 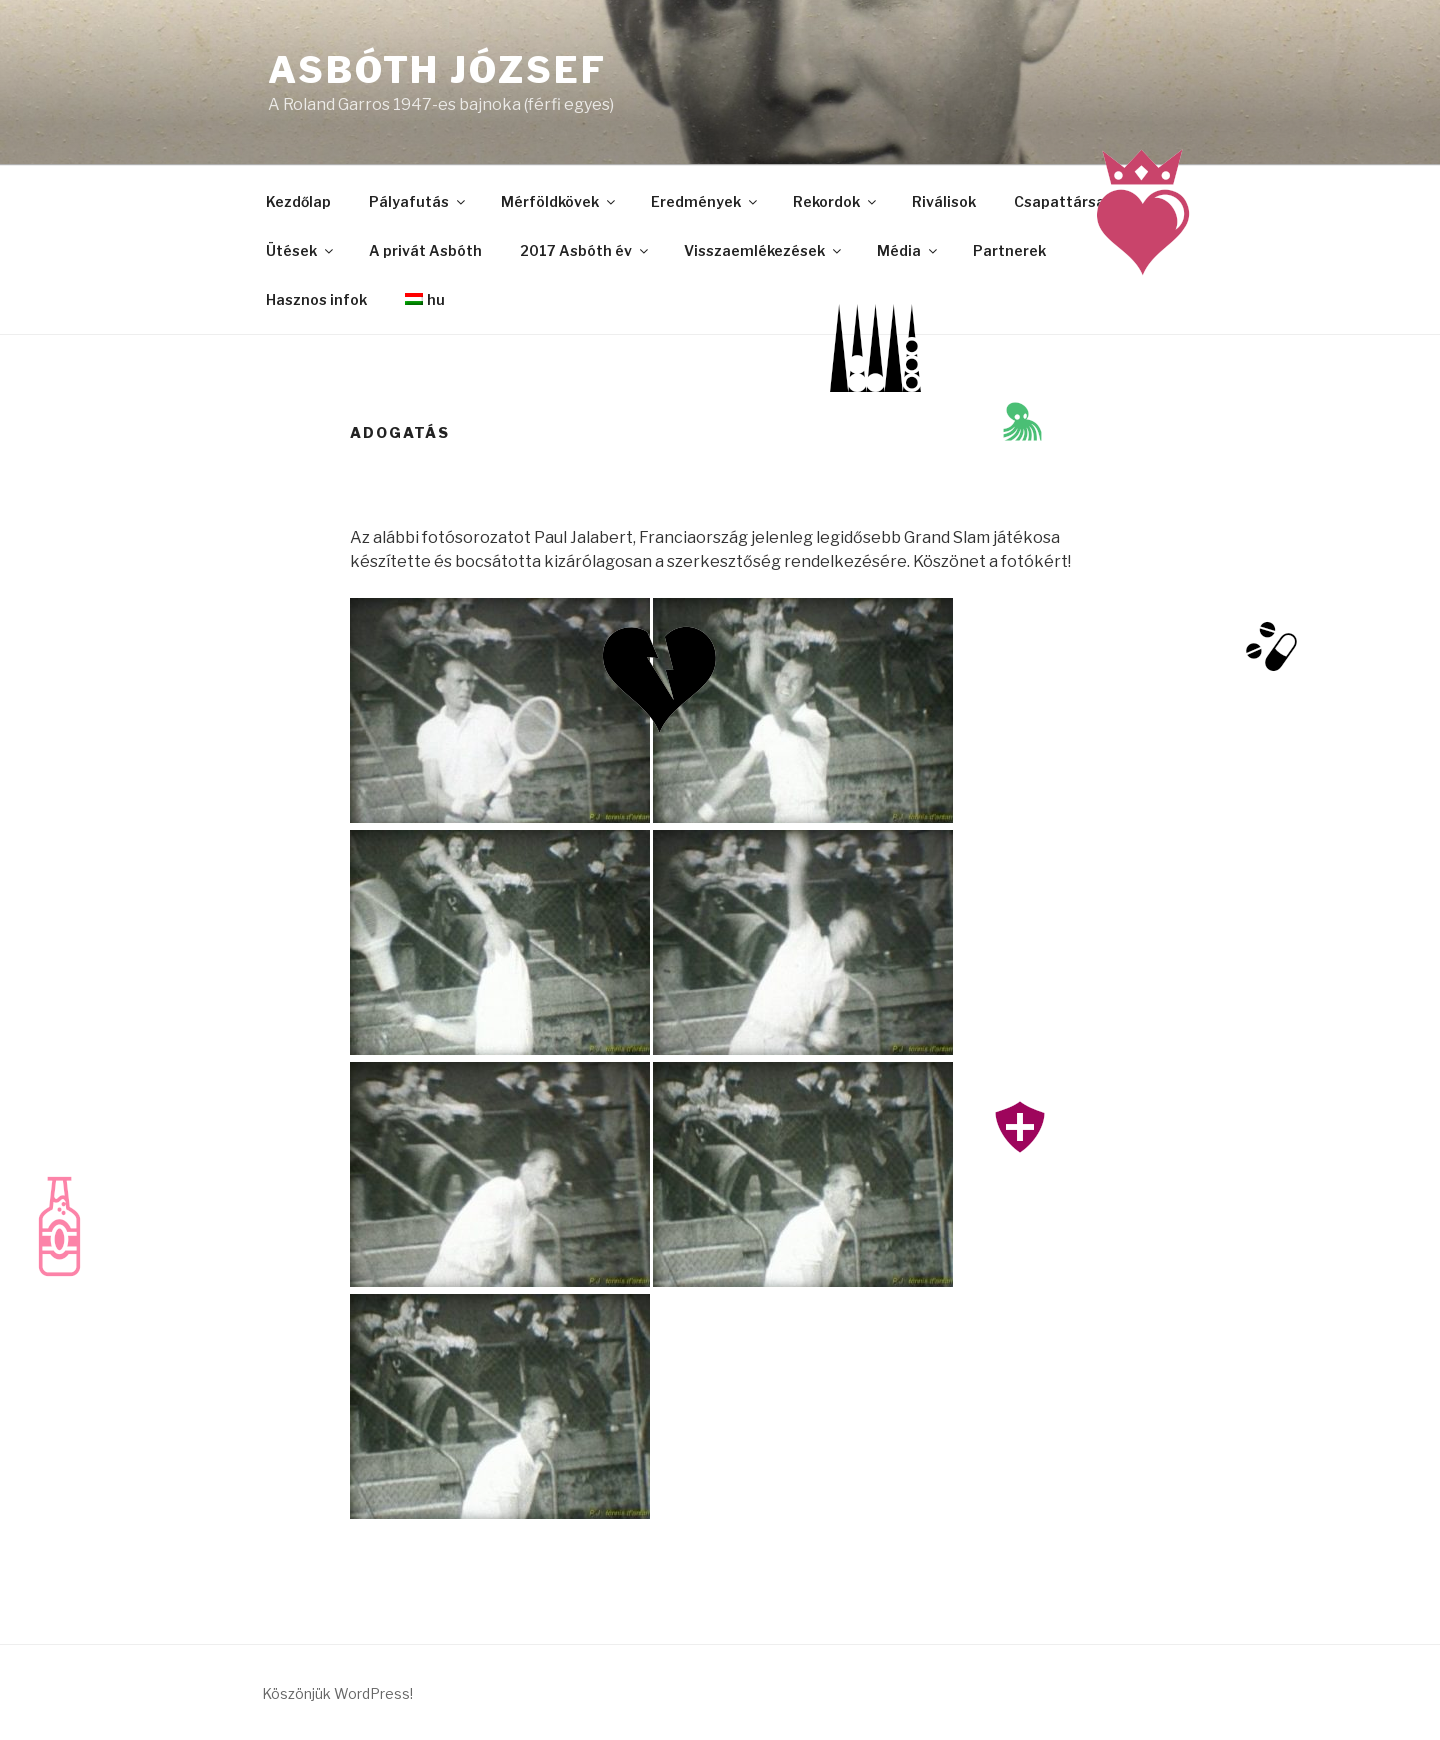 I want to click on activate defensive healing ability, so click(x=1020, y=1127).